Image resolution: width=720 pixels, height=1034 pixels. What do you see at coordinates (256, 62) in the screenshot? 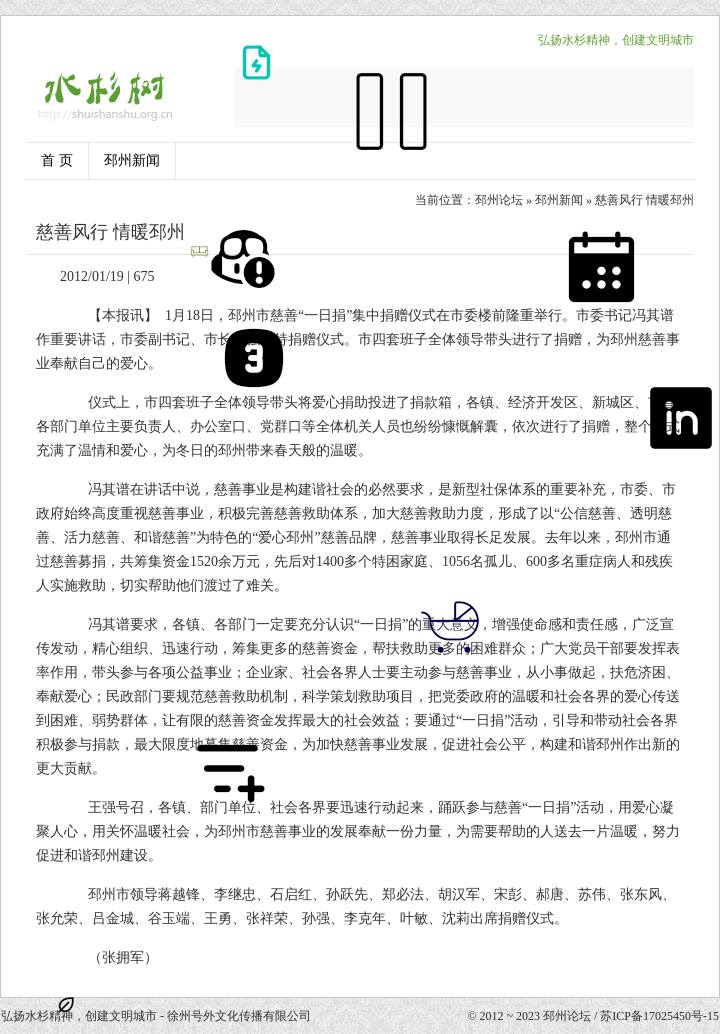
I see `access power or energy-related document` at bounding box center [256, 62].